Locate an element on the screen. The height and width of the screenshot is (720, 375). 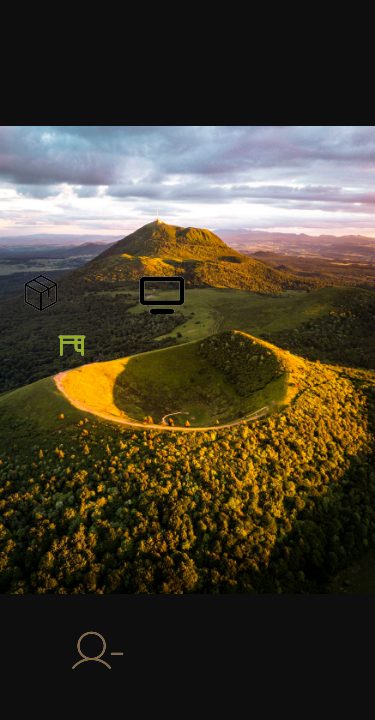
access tv or video streaming is located at coordinates (162, 294).